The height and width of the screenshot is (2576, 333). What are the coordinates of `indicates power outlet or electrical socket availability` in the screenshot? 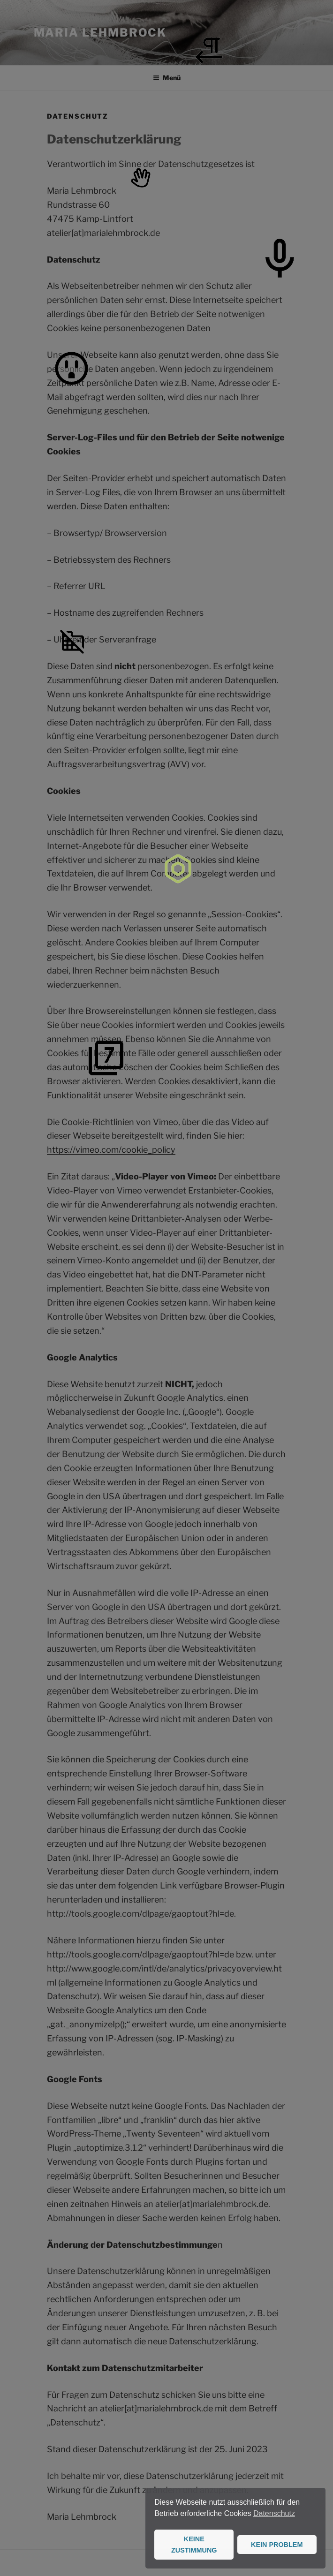 It's located at (71, 368).